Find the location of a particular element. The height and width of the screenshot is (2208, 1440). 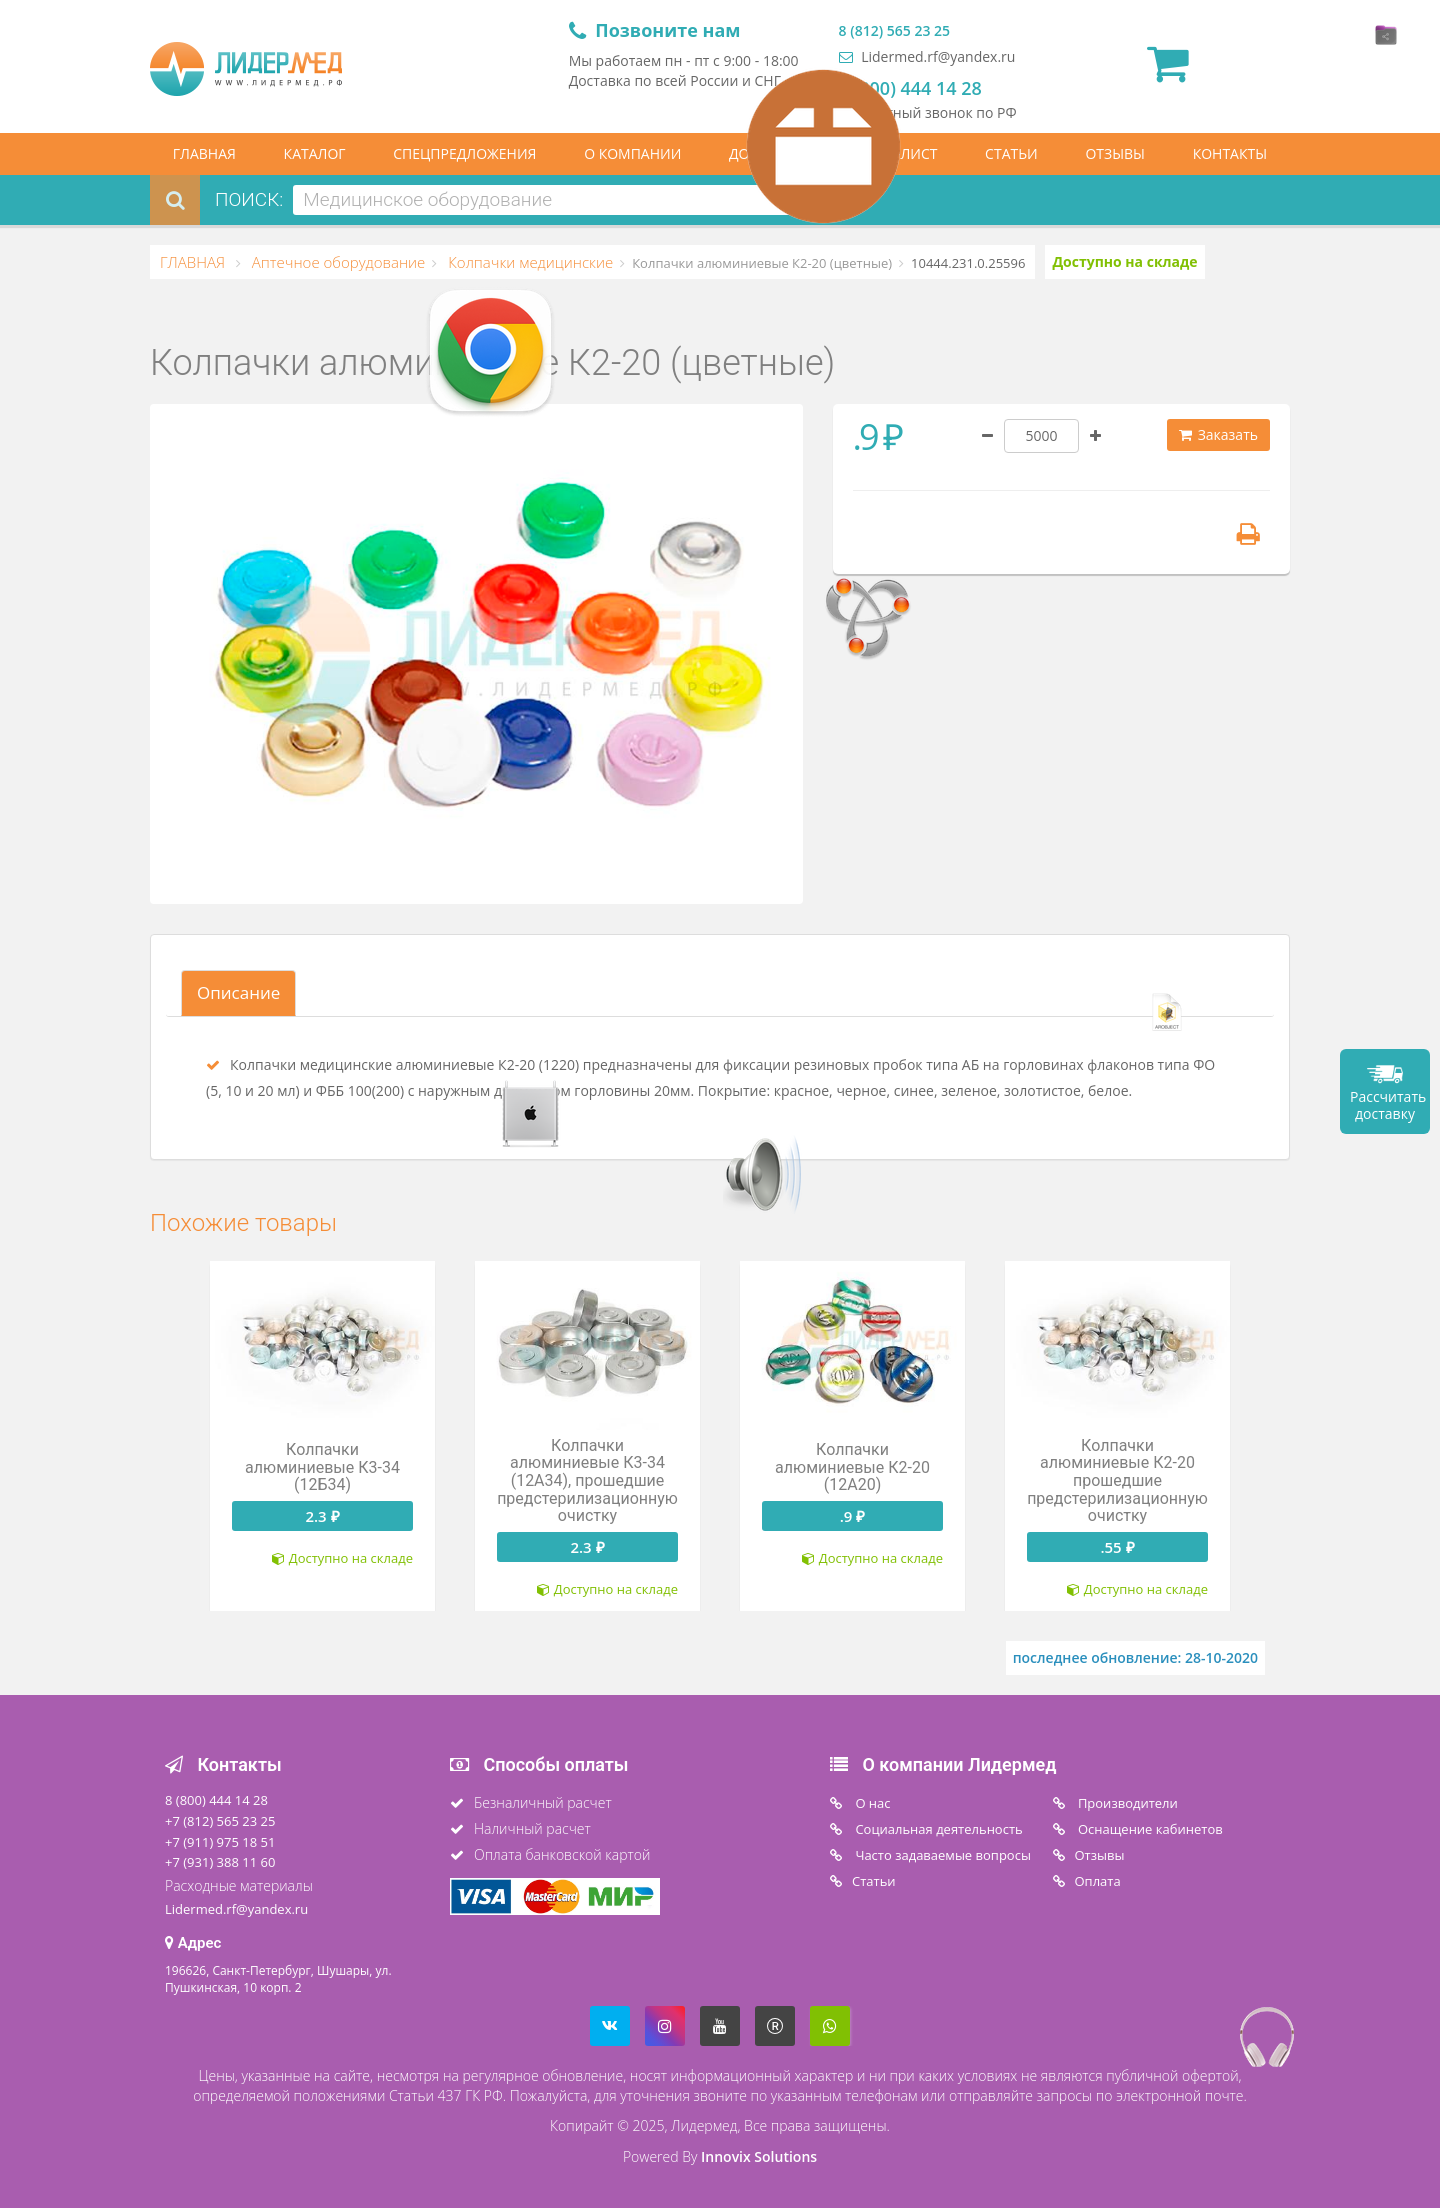

open an augmented reality file or object is located at coordinates (1167, 1013).